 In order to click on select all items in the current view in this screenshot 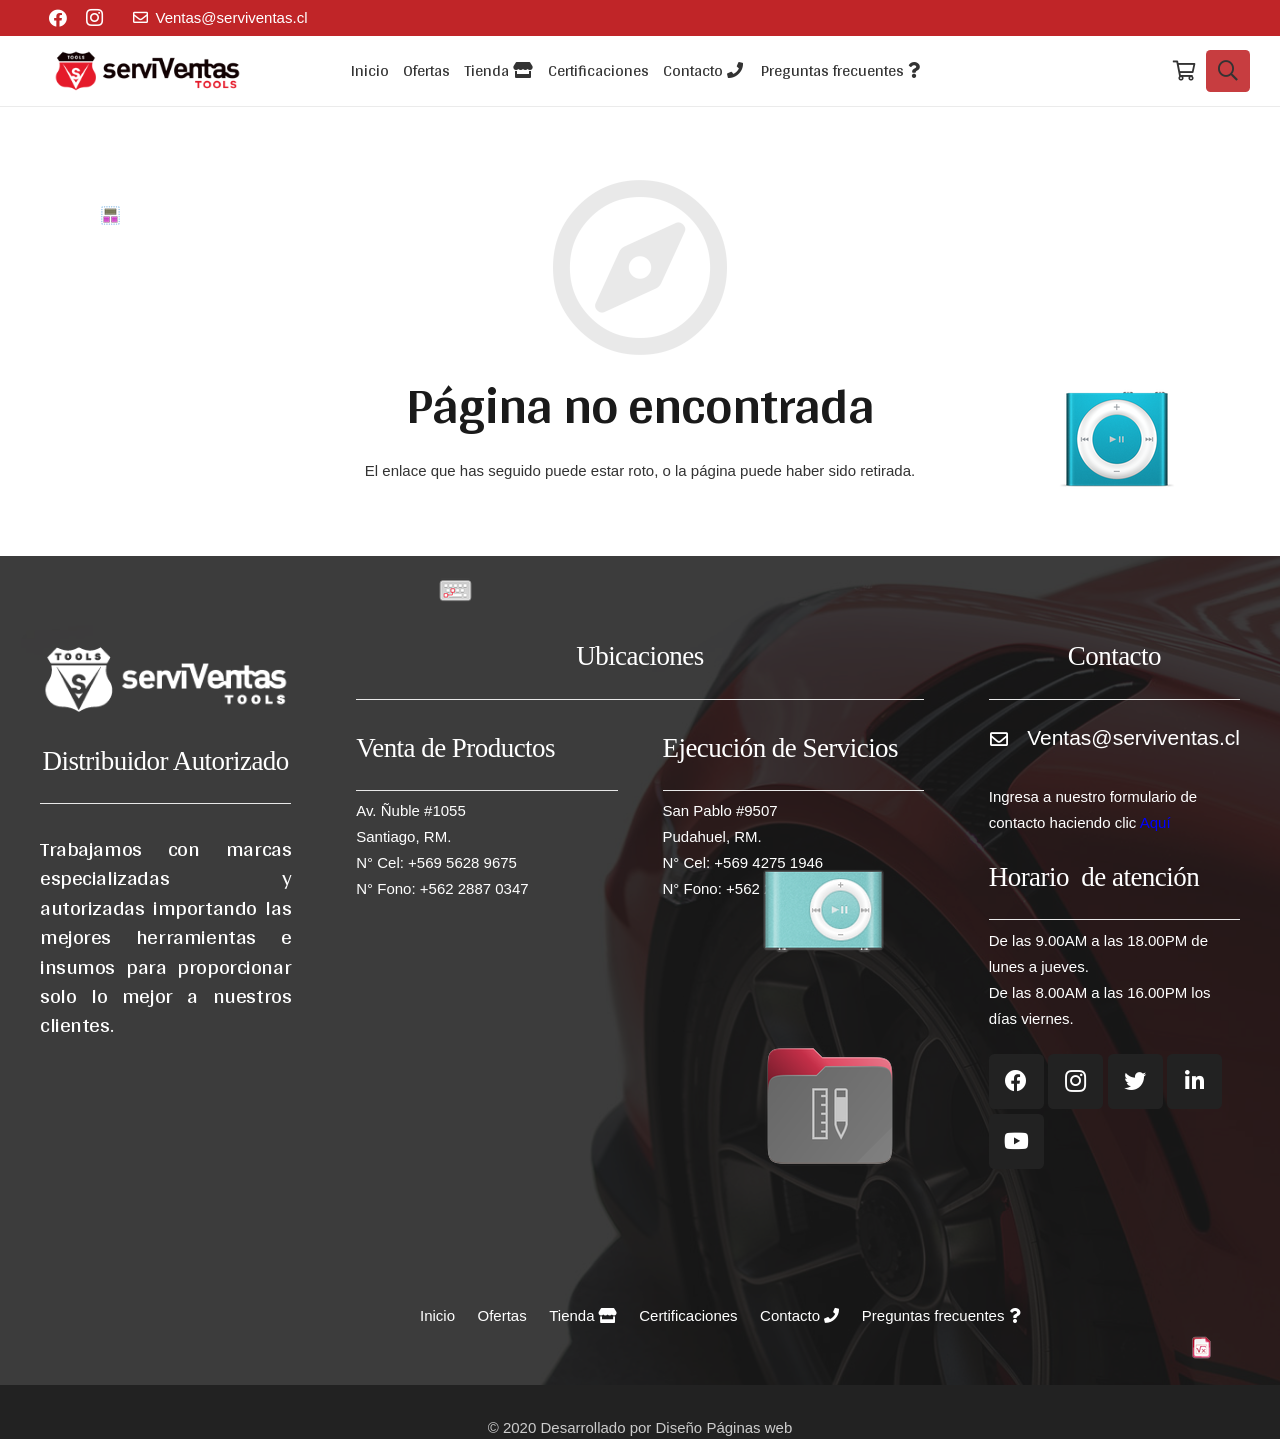, I will do `click(110, 215)`.